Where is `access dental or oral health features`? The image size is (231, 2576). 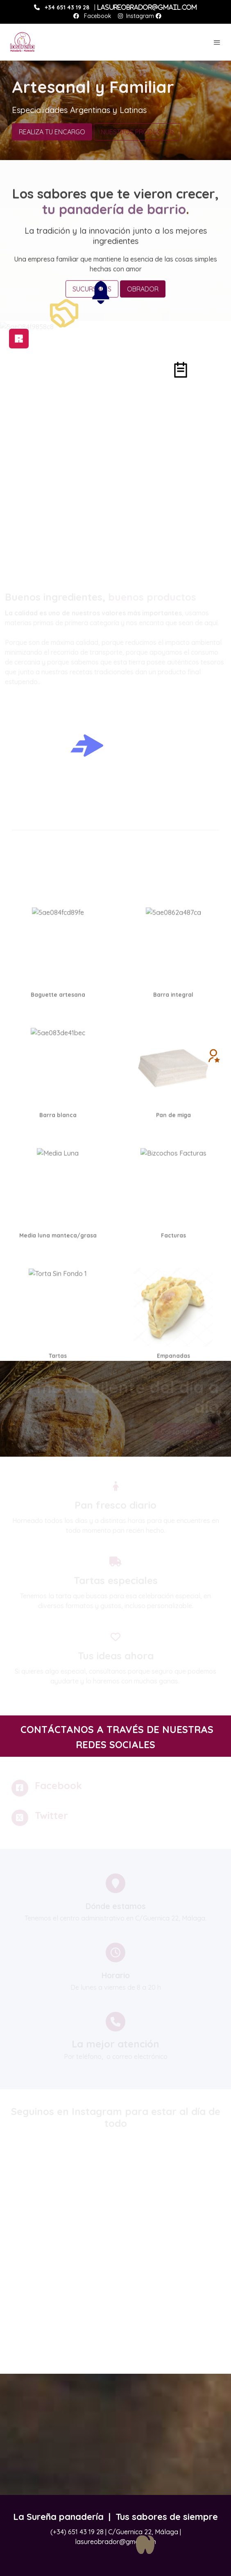
access dental or oral health features is located at coordinates (145, 2544).